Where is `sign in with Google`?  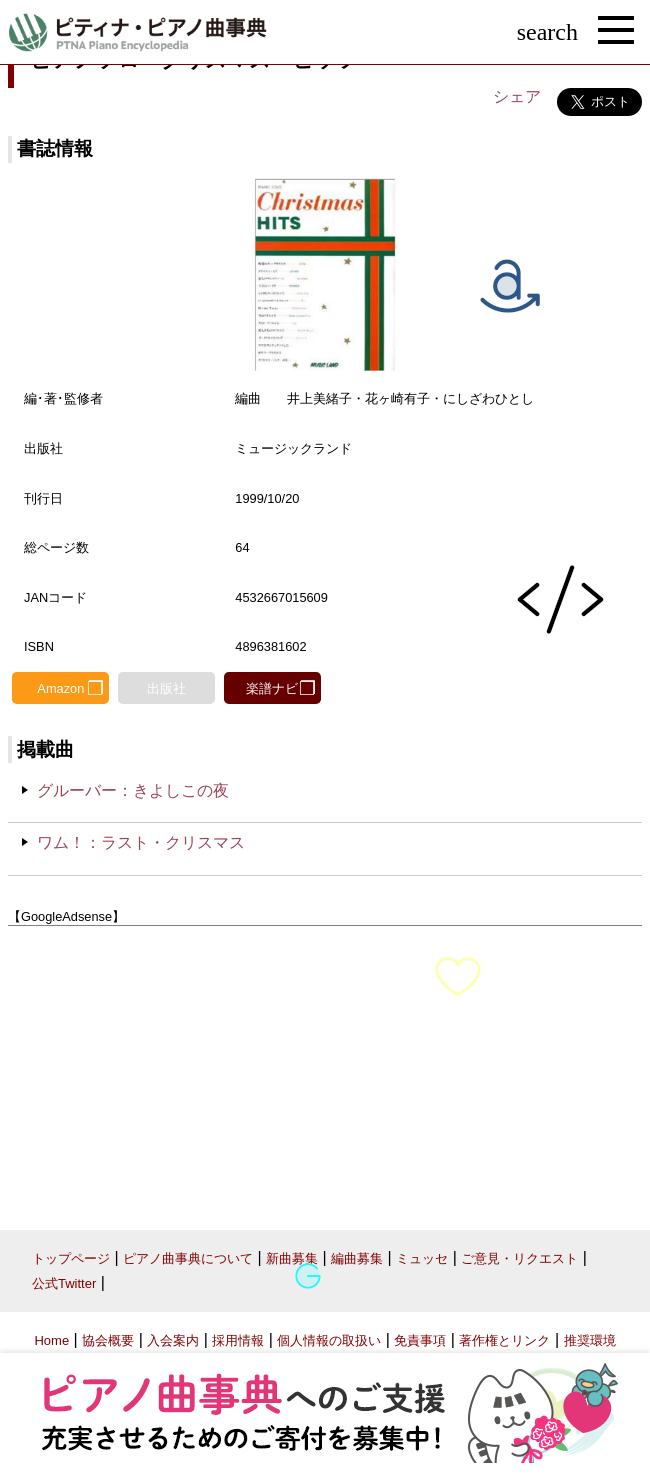 sign in with Google is located at coordinates (308, 1276).